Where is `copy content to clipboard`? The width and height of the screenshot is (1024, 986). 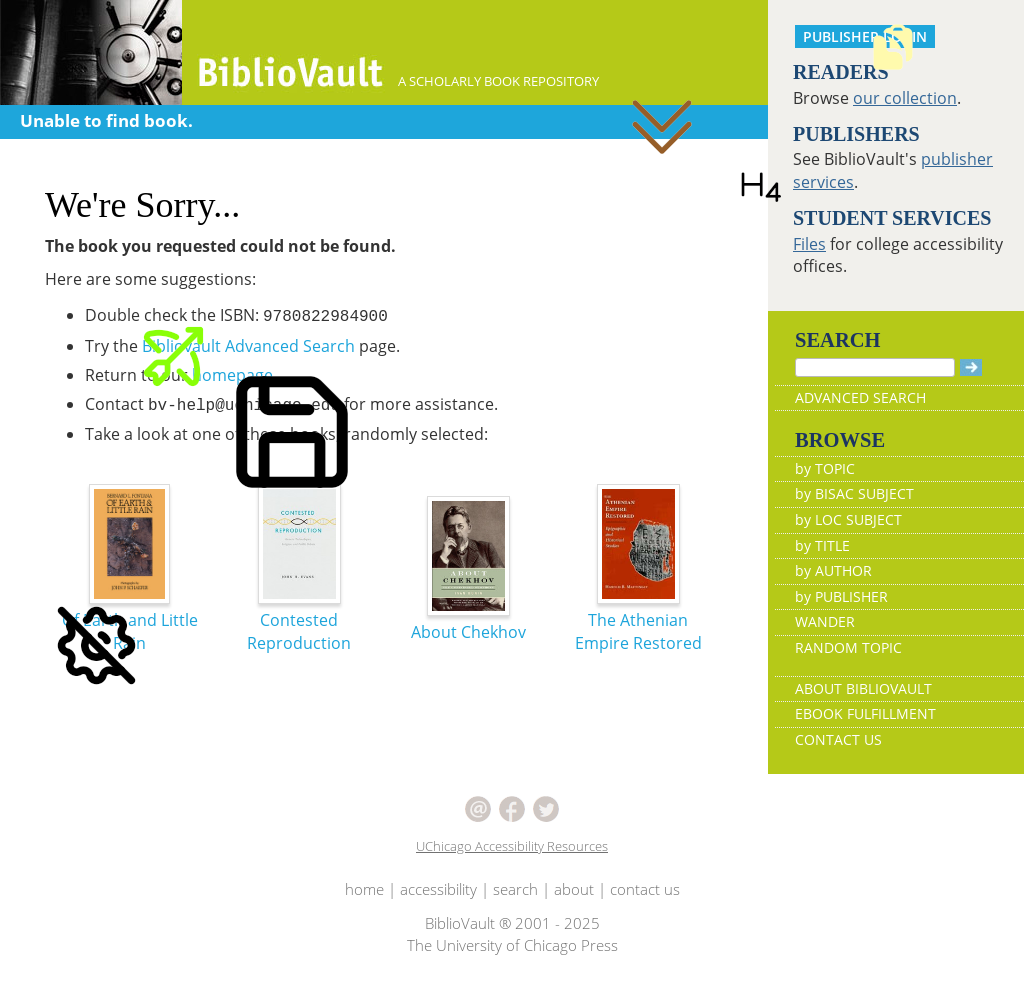
copy content to clipboard is located at coordinates (893, 47).